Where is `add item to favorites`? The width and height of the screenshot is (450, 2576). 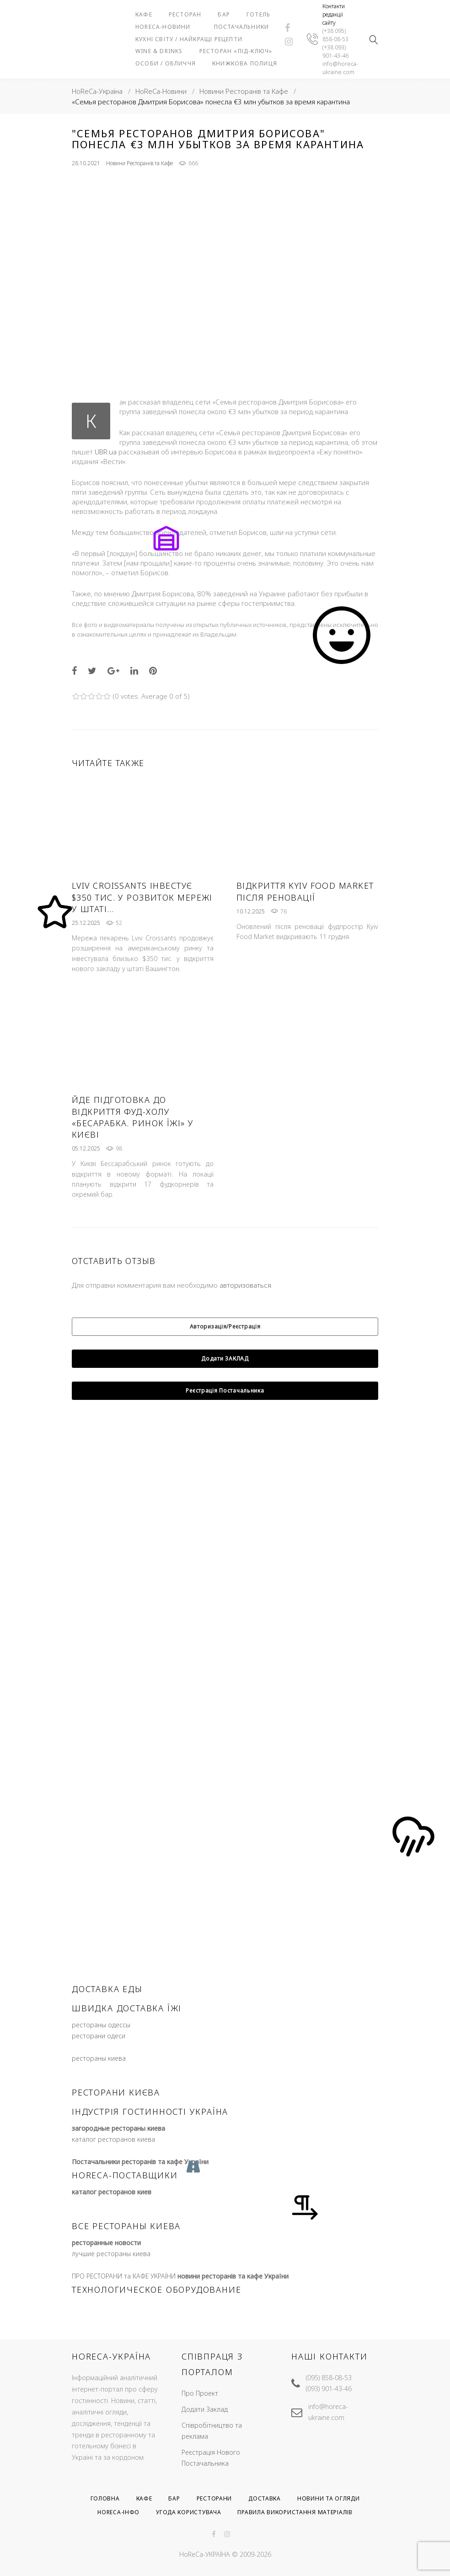
add item to favorites is located at coordinates (55, 913).